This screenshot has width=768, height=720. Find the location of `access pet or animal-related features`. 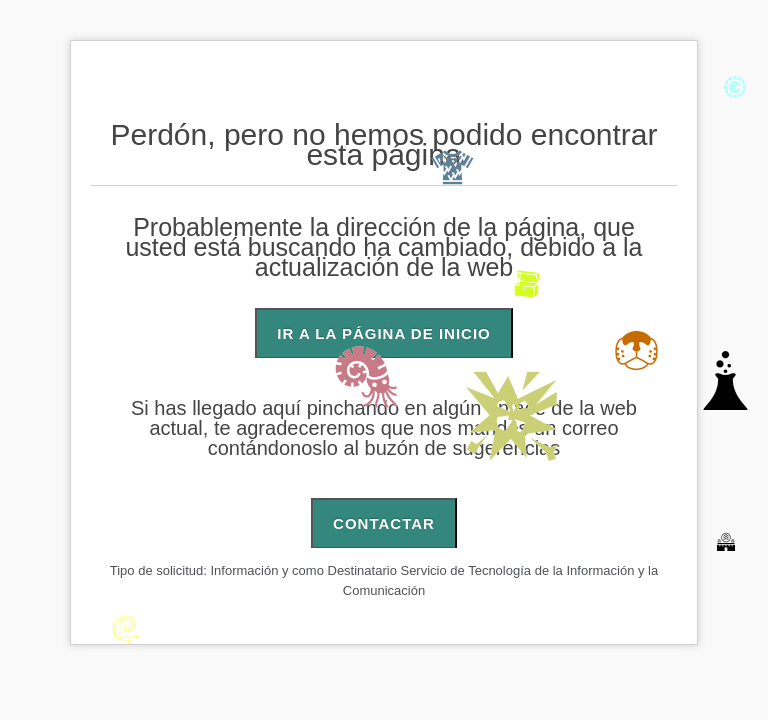

access pet or animal-related features is located at coordinates (636, 350).